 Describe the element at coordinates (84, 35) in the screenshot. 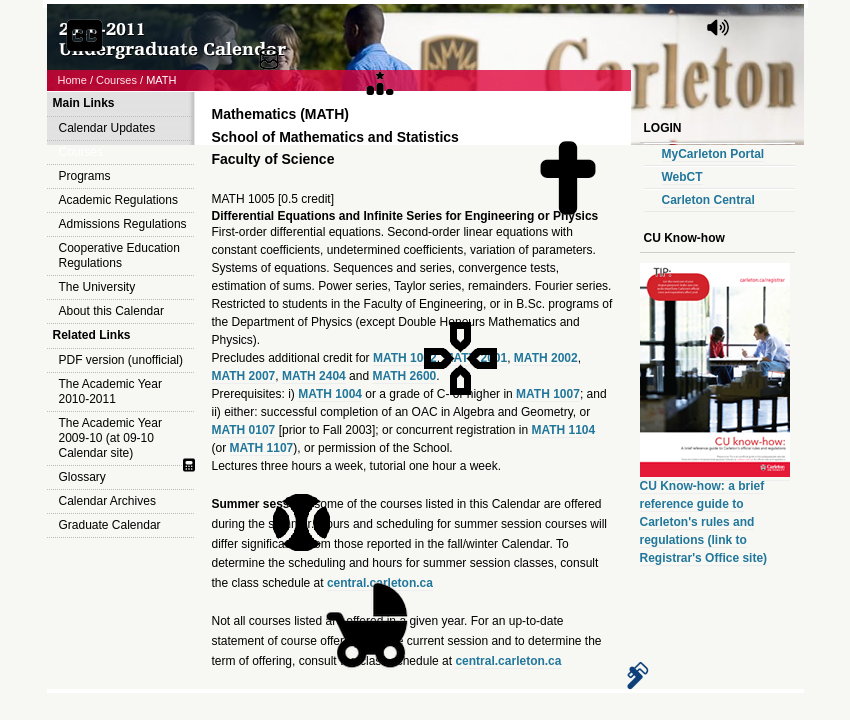

I see `toggle closed captions on video` at that location.